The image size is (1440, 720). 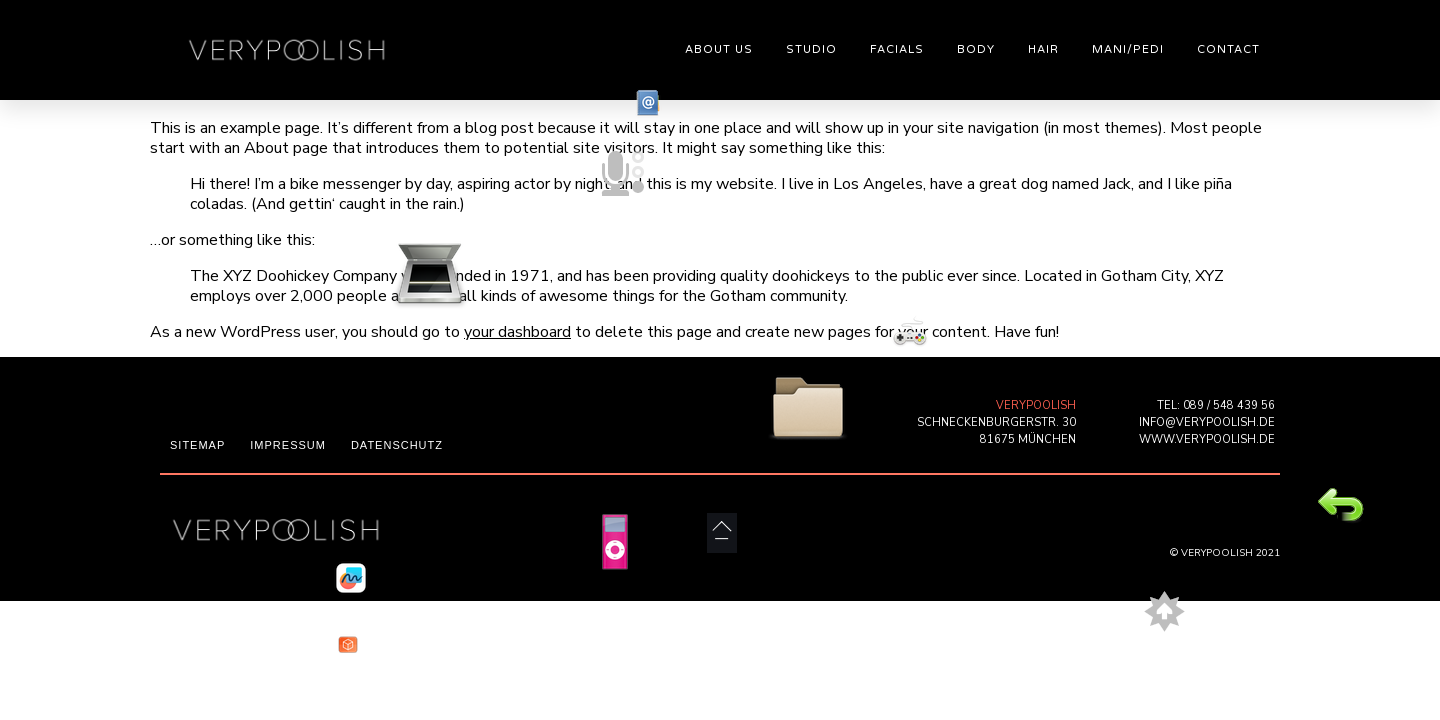 I want to click on configure gaming controller settings, so click(x=910, y=331).